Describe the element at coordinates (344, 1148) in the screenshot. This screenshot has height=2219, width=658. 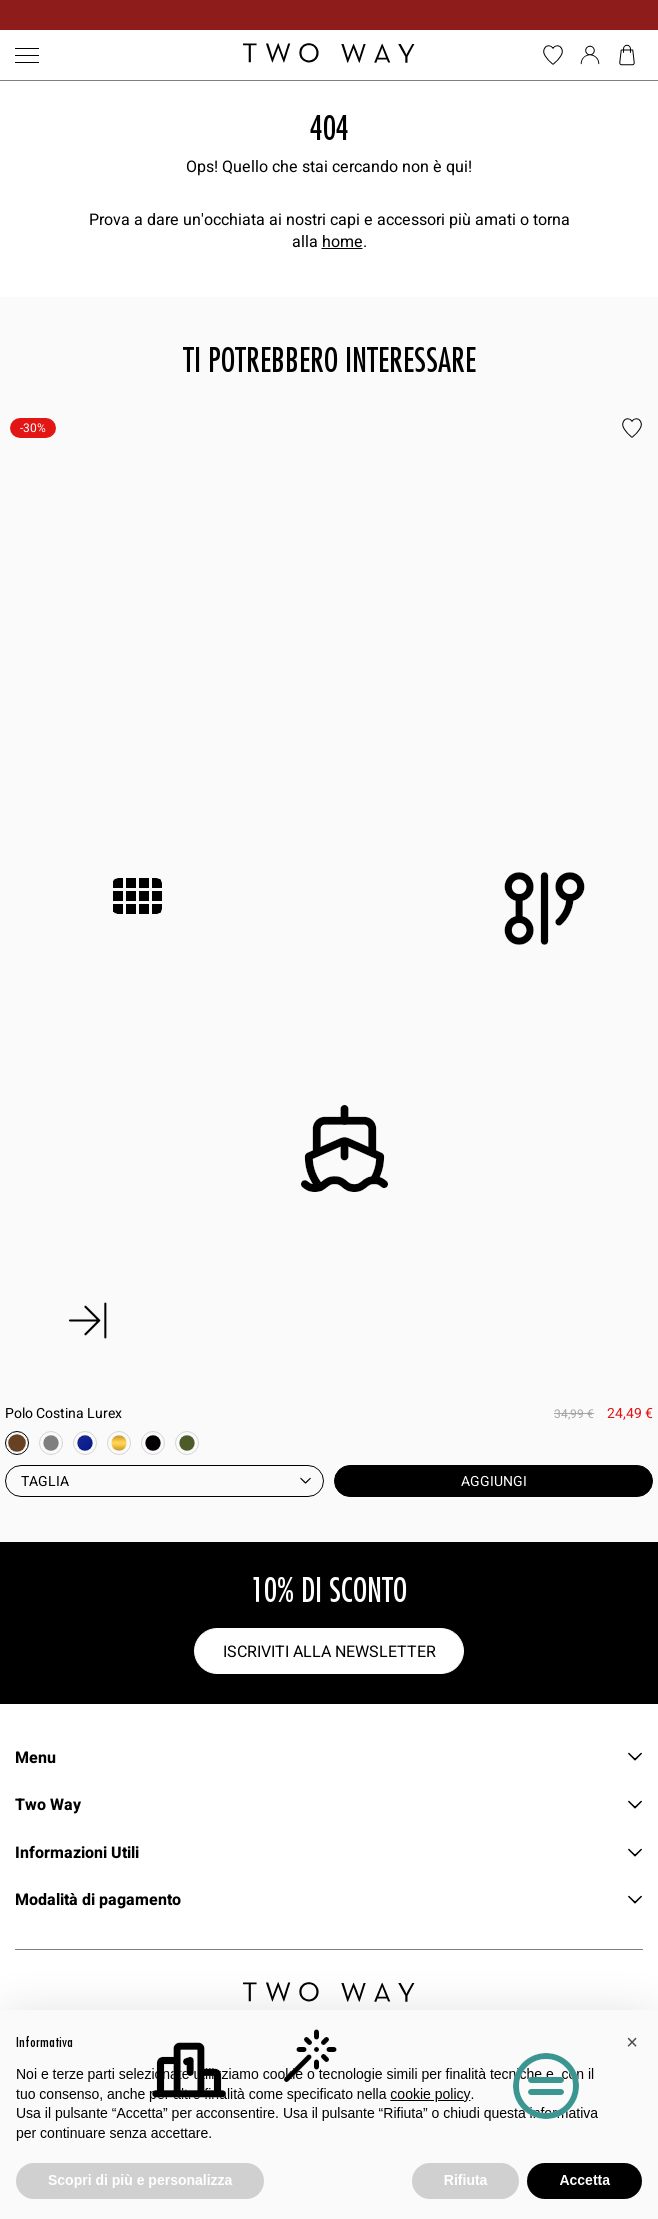
I see `access shipping or delivery options` at that location.